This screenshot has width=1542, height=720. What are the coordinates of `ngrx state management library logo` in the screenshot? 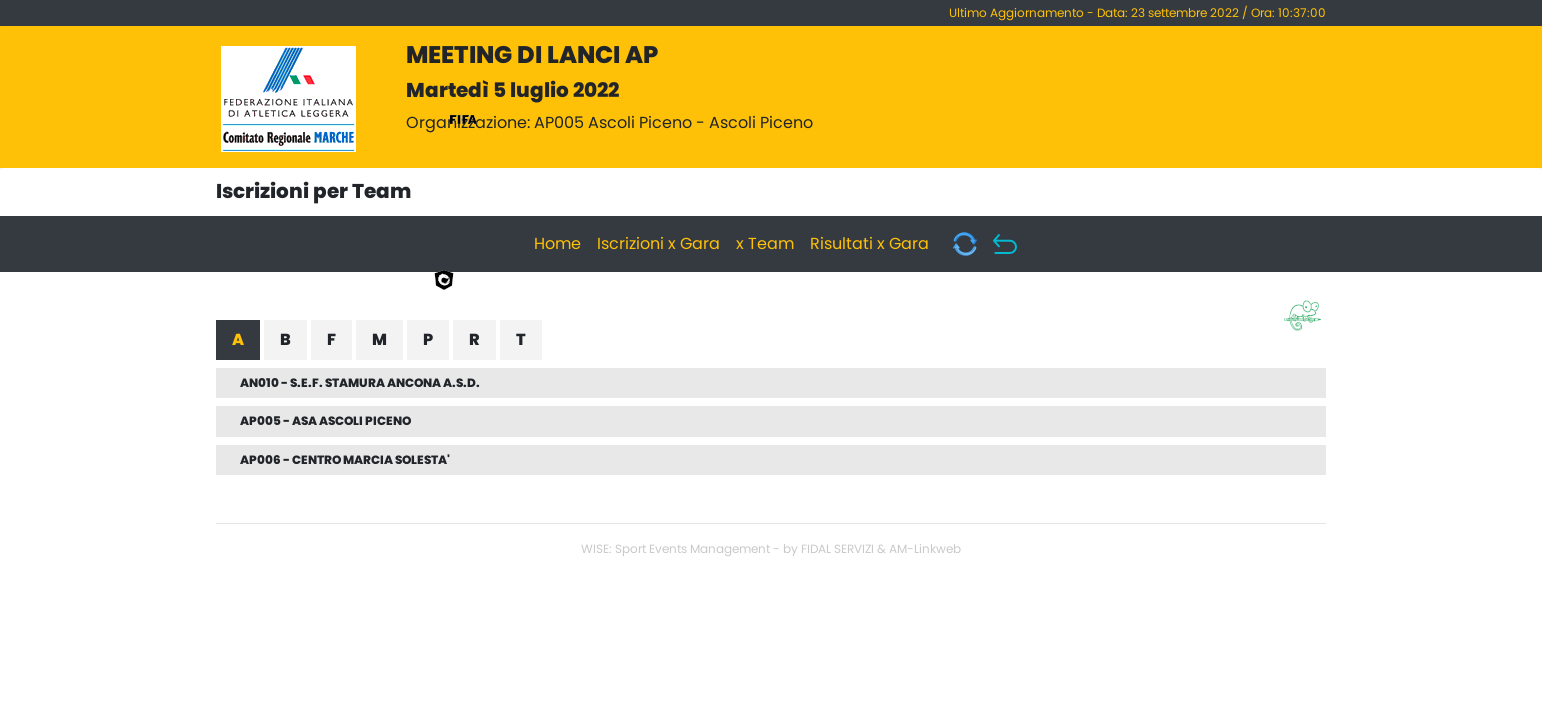 It's located at (444, 280).